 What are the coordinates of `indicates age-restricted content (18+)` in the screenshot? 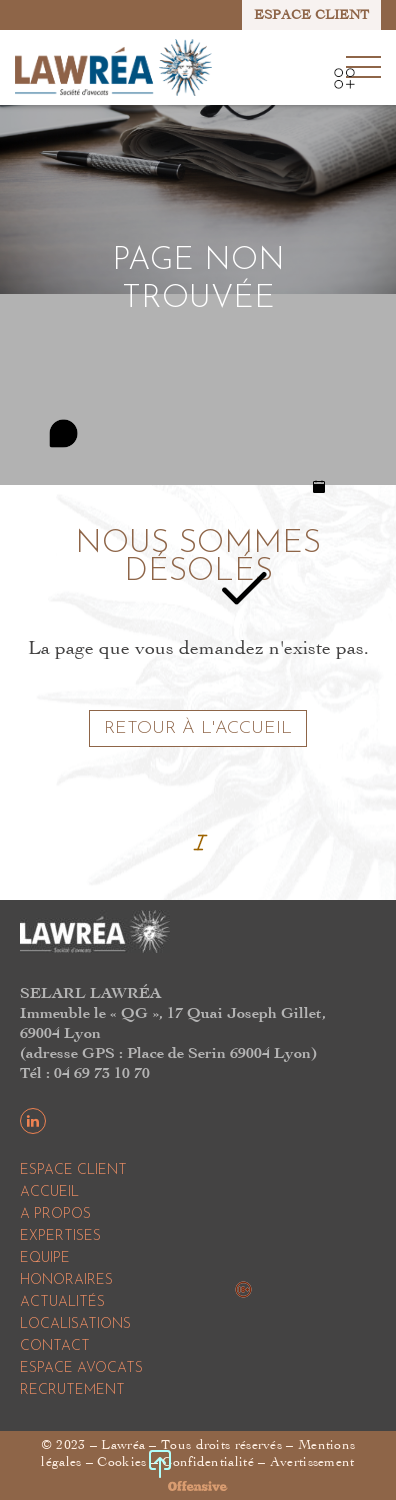 It's located at (243, 1289).